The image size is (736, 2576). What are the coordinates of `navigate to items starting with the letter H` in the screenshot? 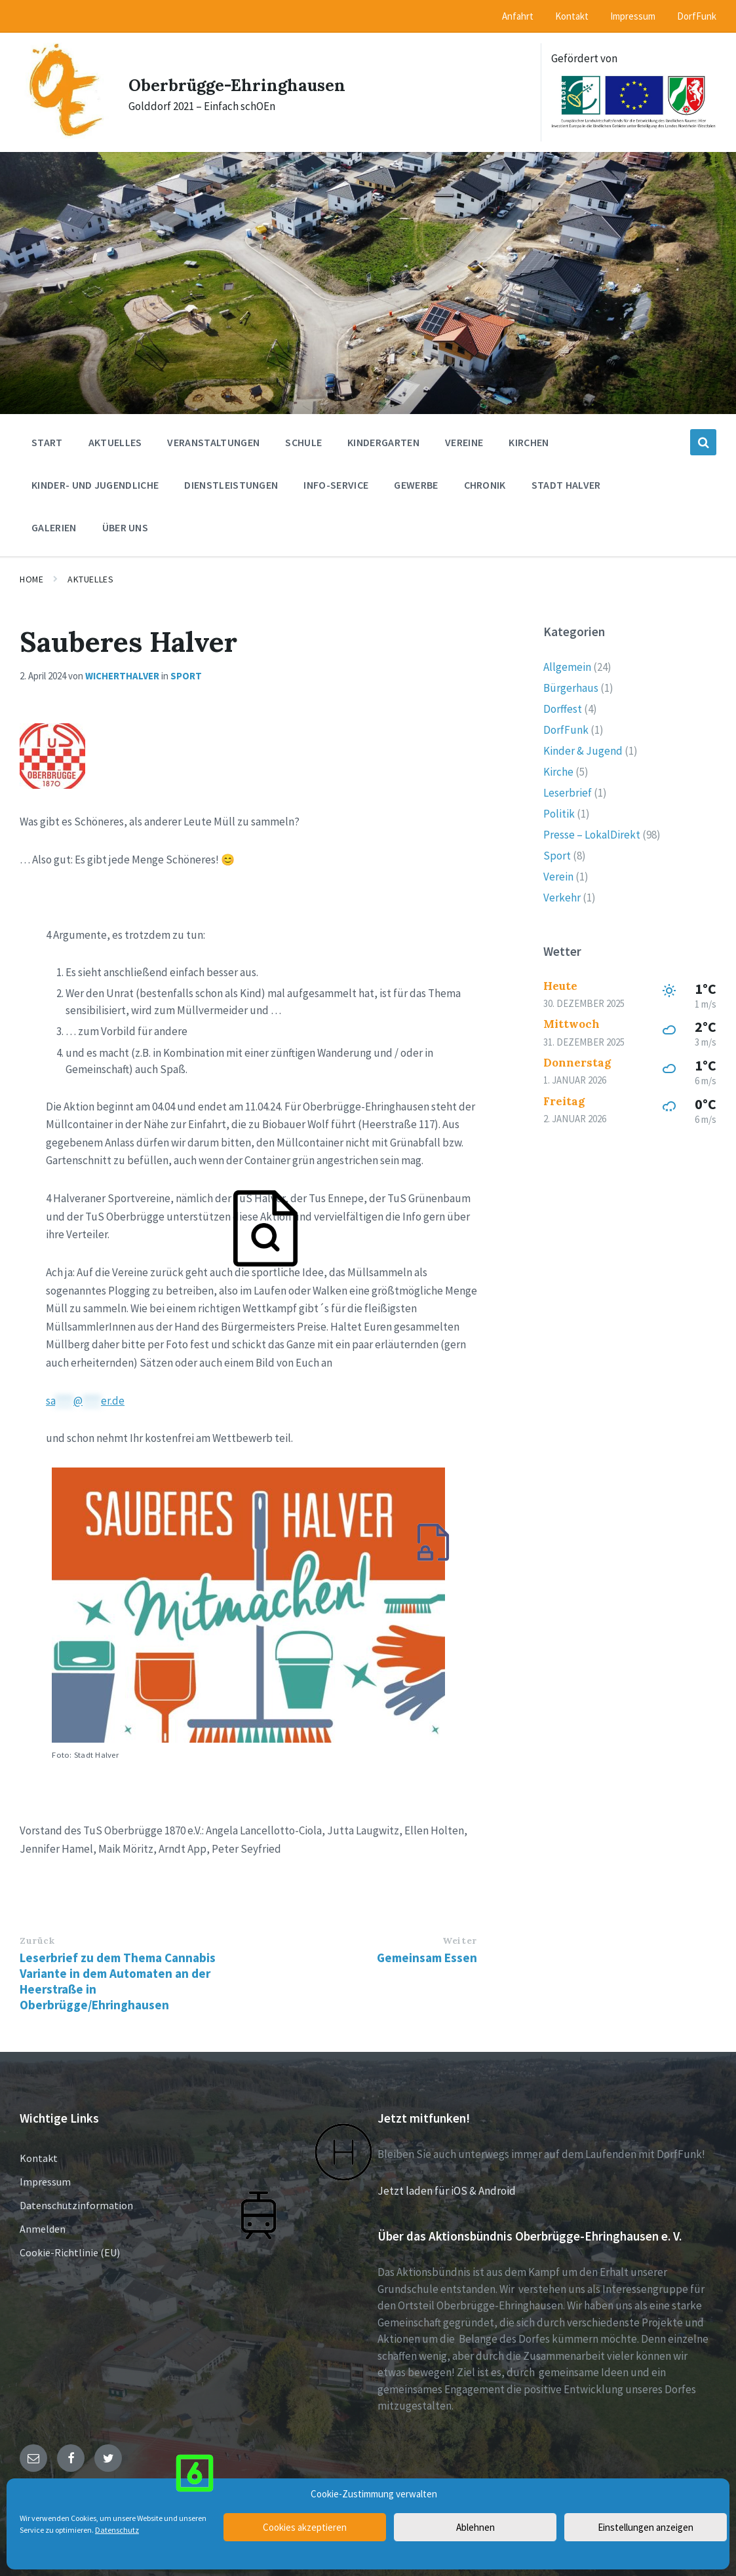 It's located at (343, 2152).